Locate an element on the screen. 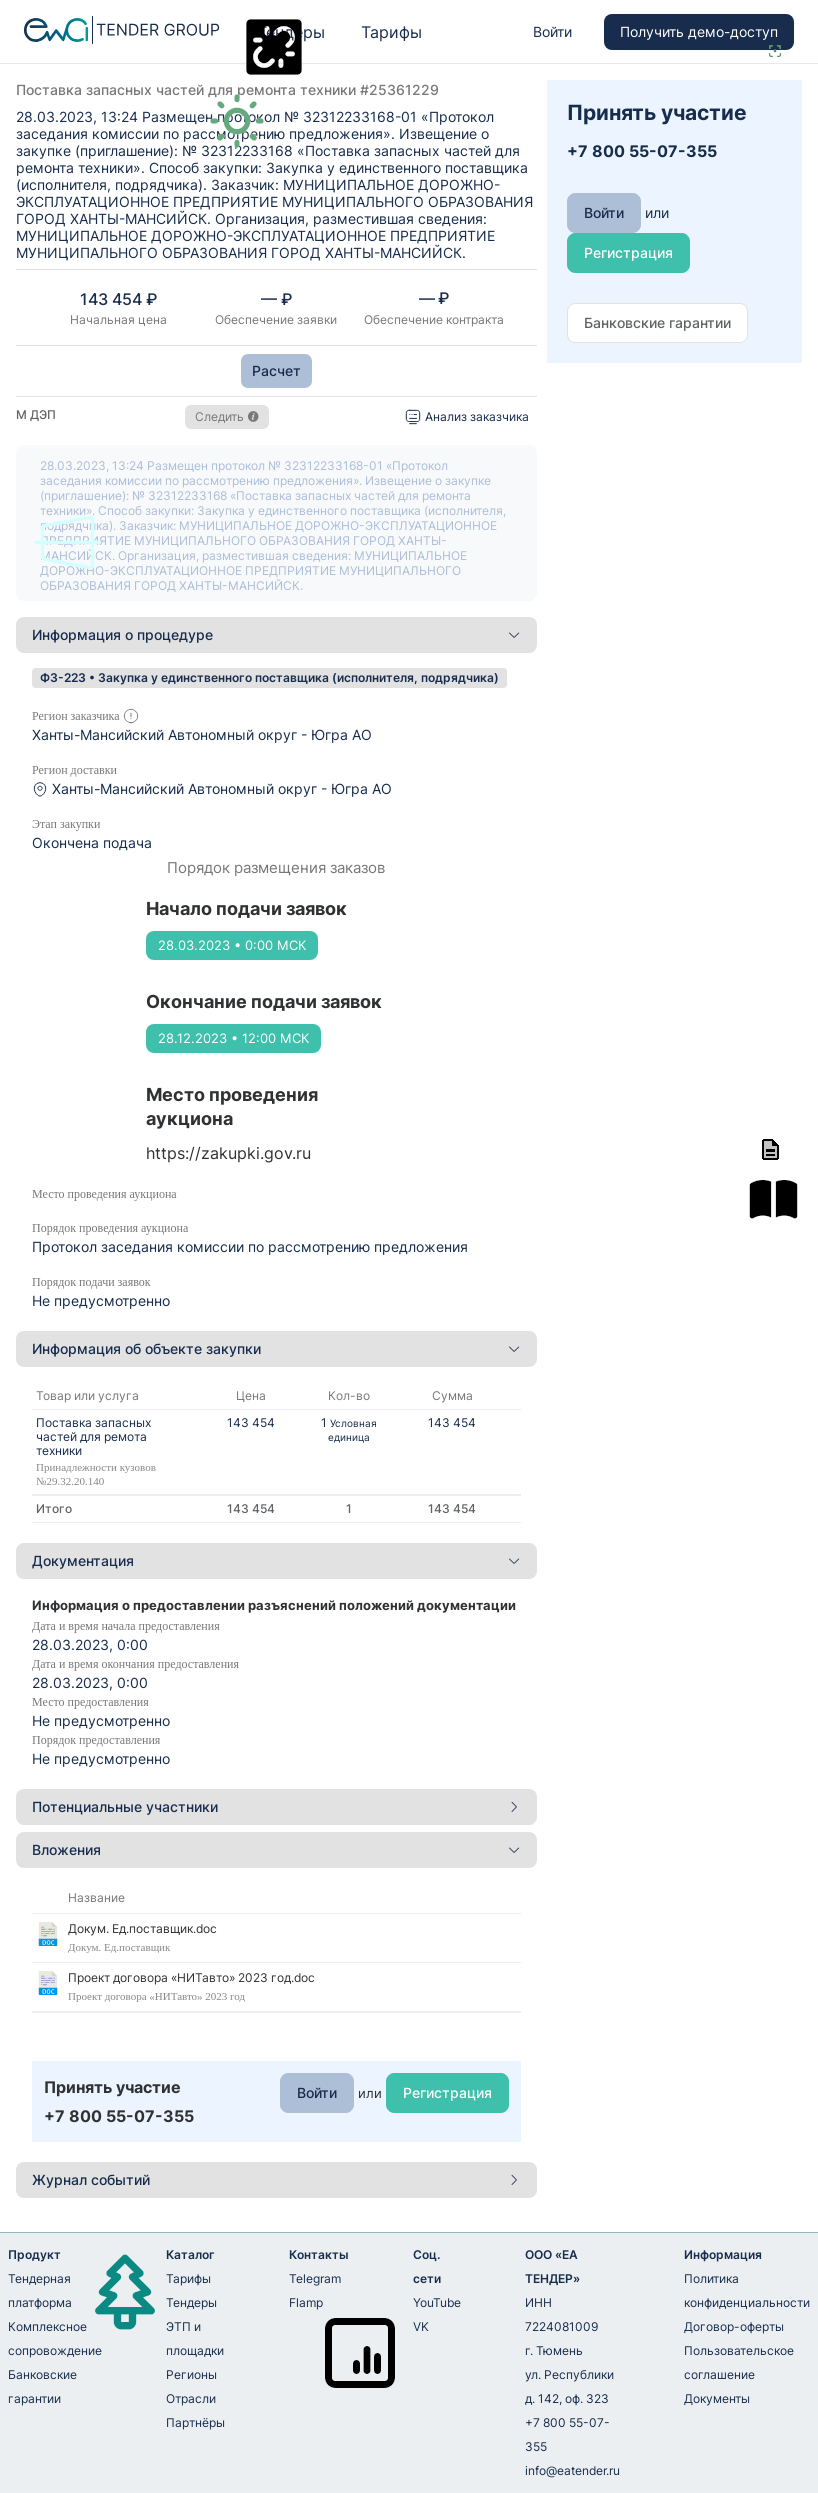  switch to light mode is located at coordinates (237, 121).